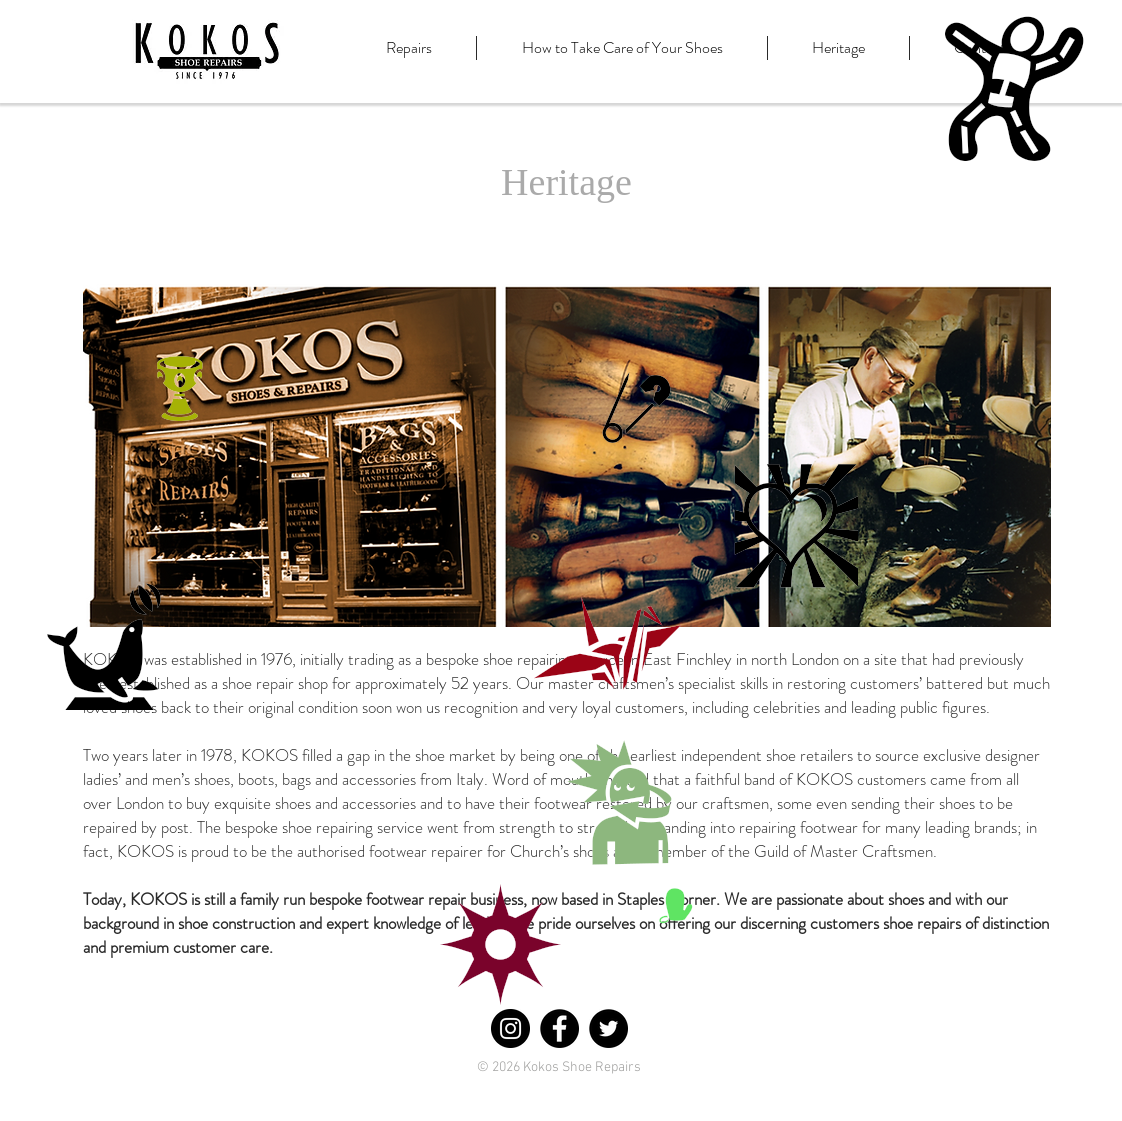 The image size is (1122, 1121). Describe the element at coordinates (109, 645) in the screenshot. I see `decorative icon representing circus or entertainment games` at that location.